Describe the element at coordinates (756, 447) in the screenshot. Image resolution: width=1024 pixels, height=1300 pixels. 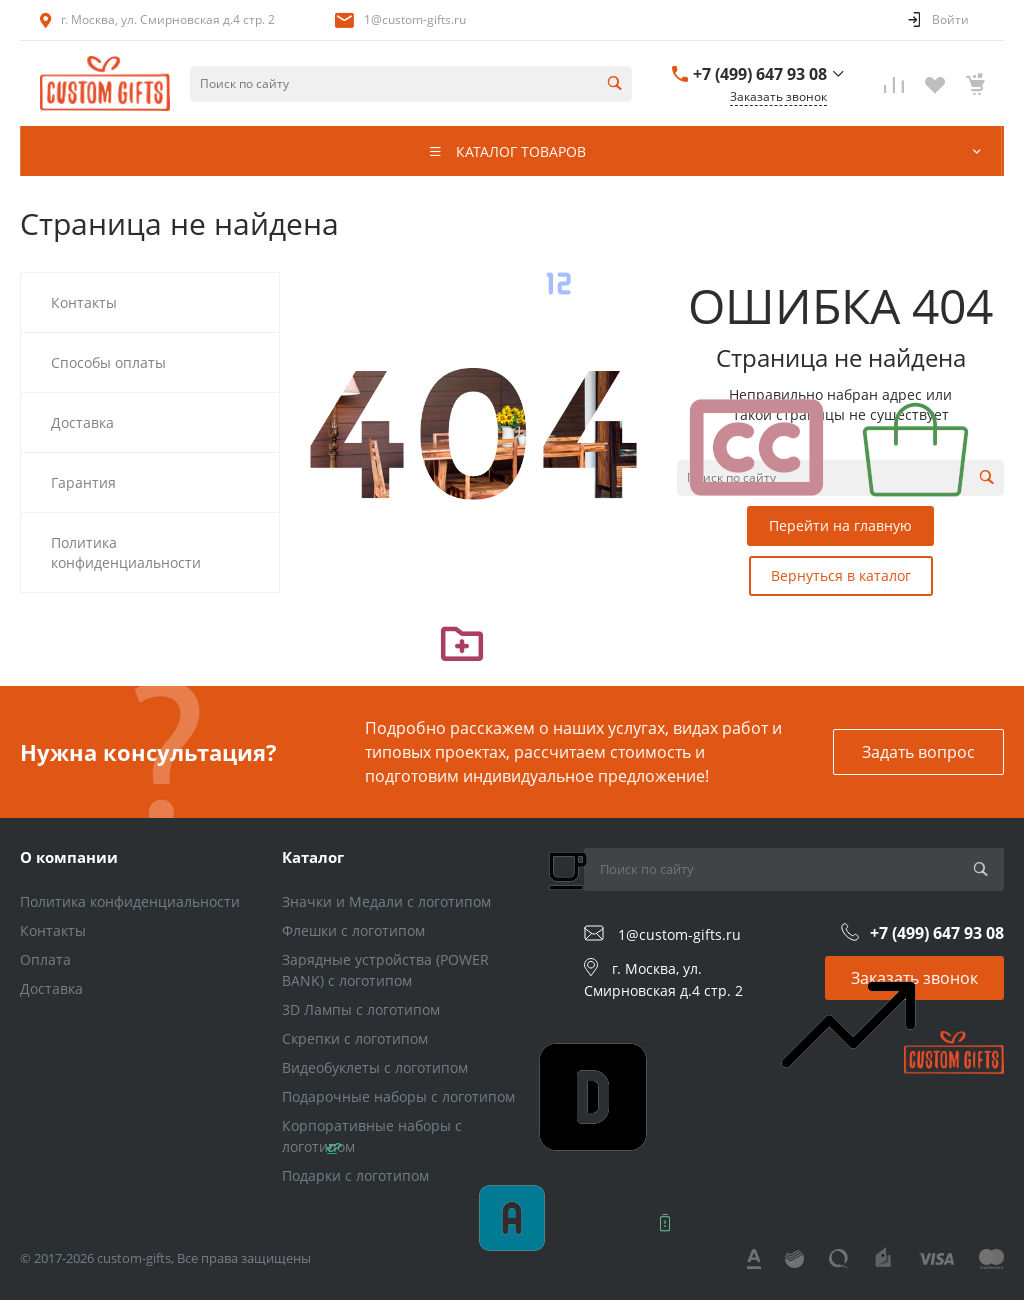
I see `enable closed captions for video content` at that location.